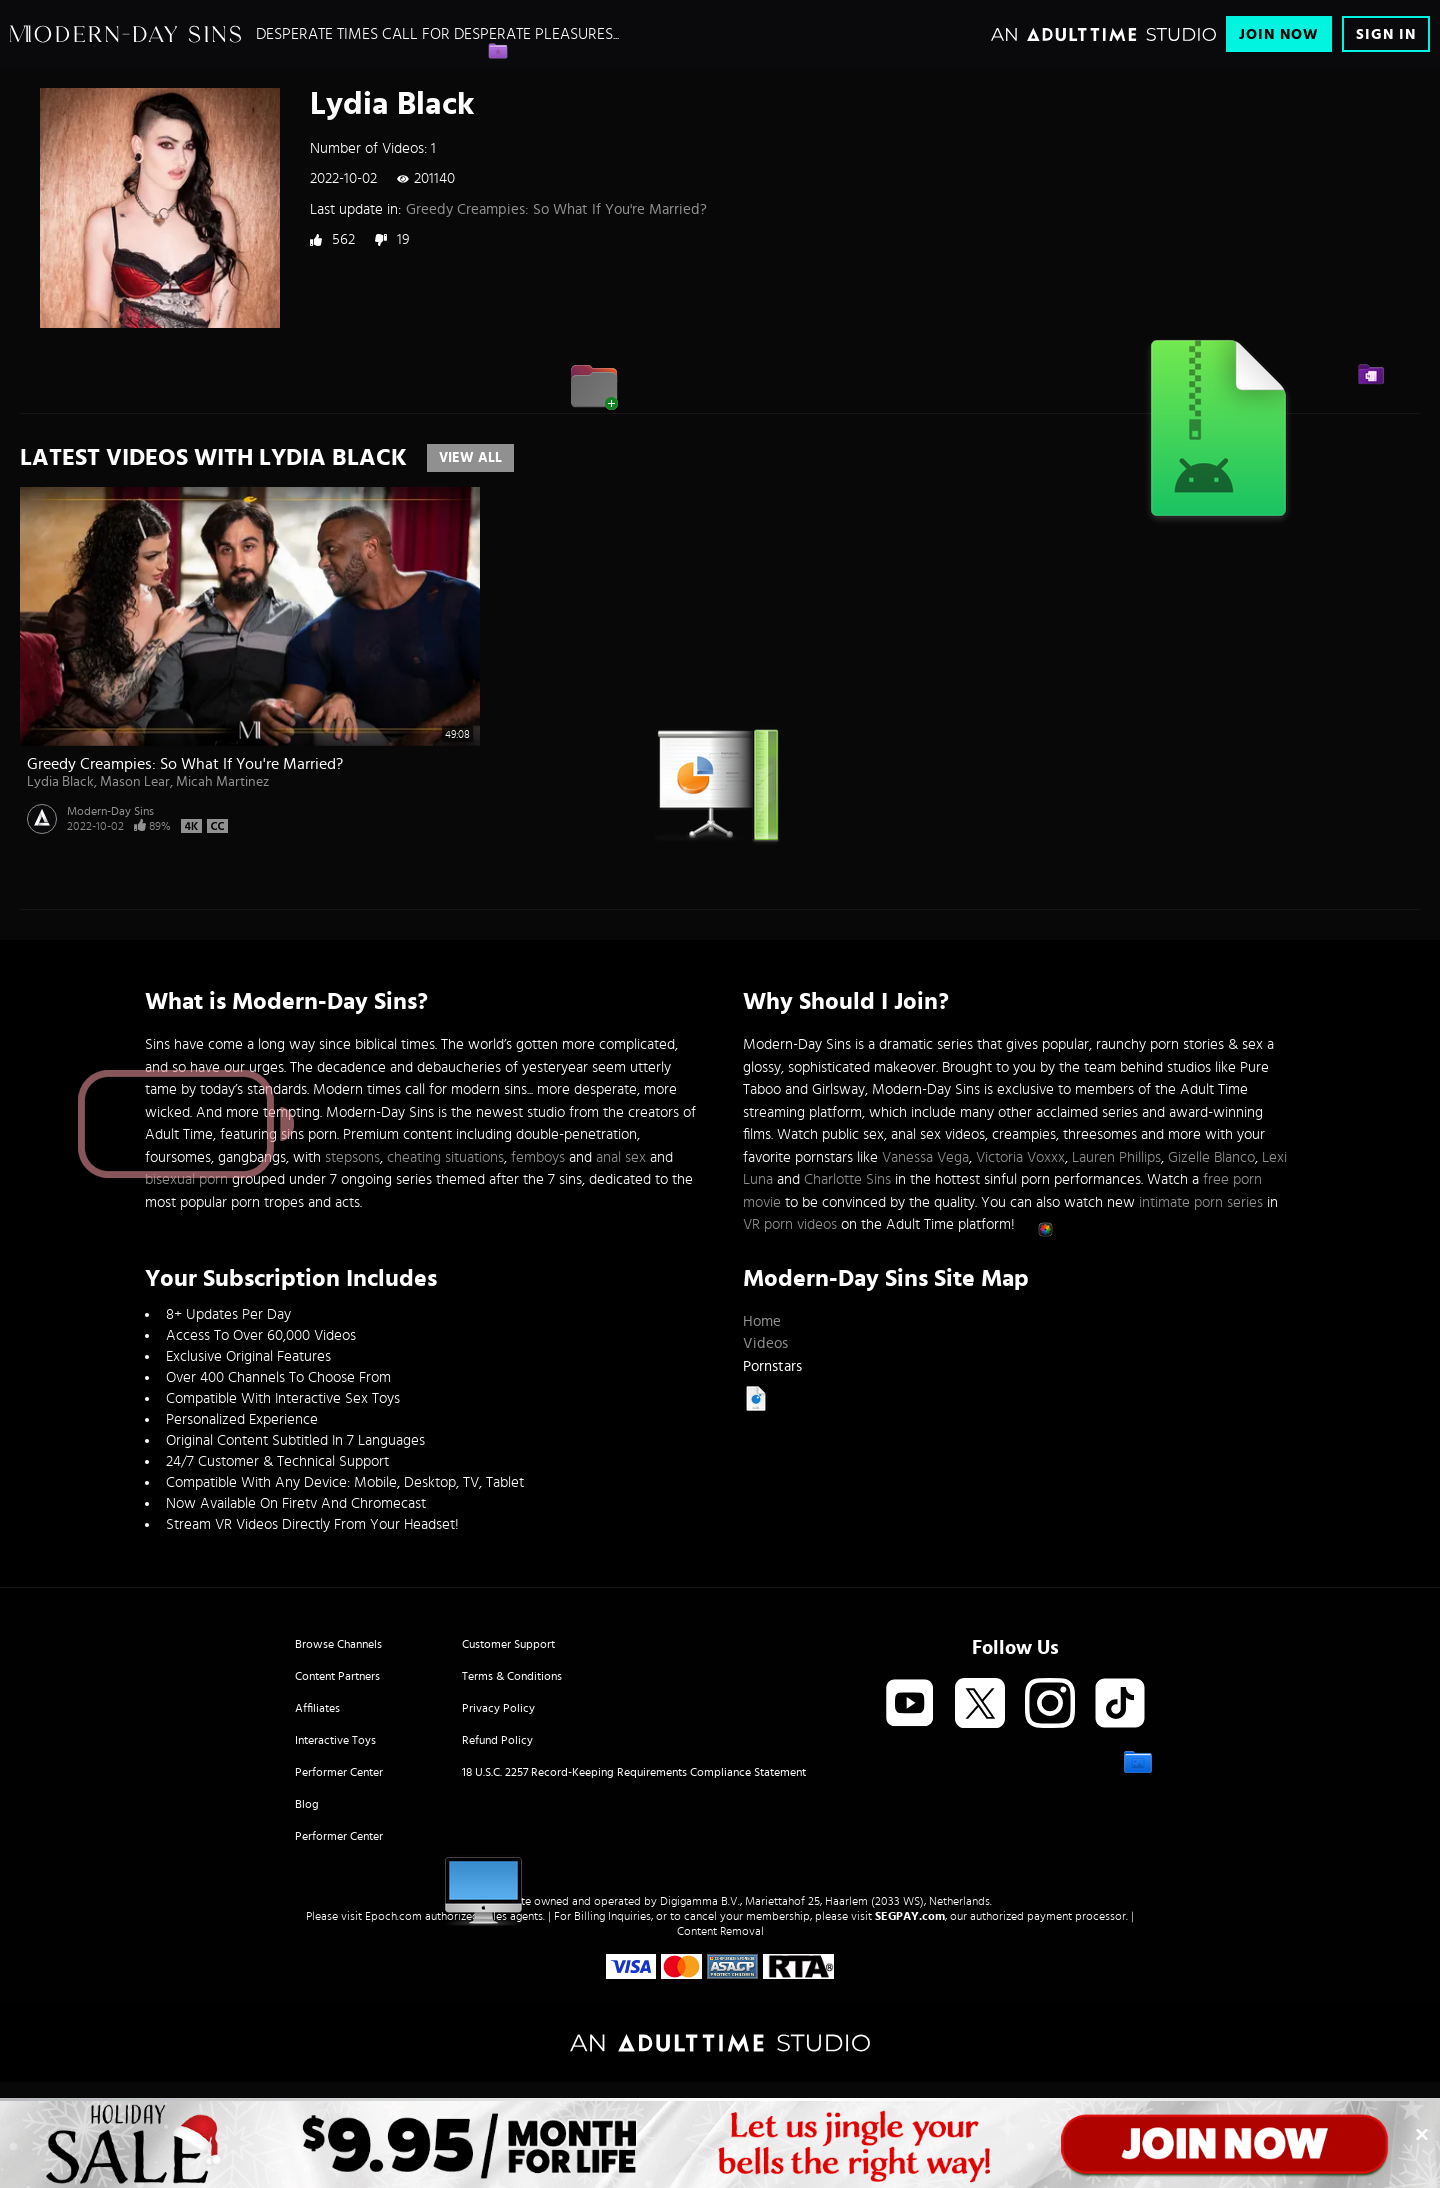 The width and height of the screenshot is (1440, 2188). I want to click on open your images folder, so click(1138, 1762).